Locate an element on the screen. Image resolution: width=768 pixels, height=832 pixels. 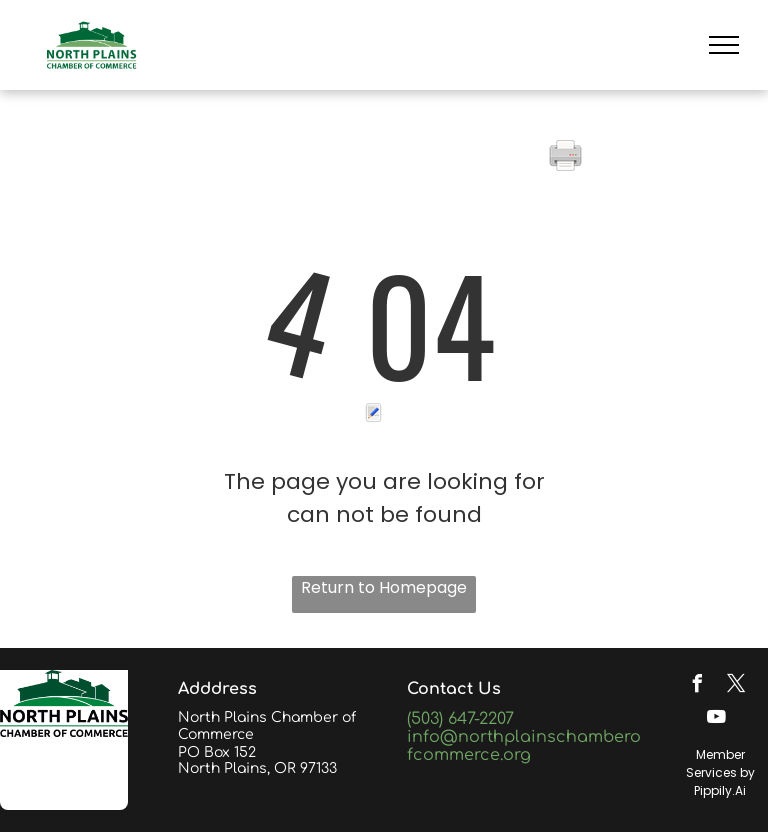
open the software learning center is located at coordinates (373, 412).